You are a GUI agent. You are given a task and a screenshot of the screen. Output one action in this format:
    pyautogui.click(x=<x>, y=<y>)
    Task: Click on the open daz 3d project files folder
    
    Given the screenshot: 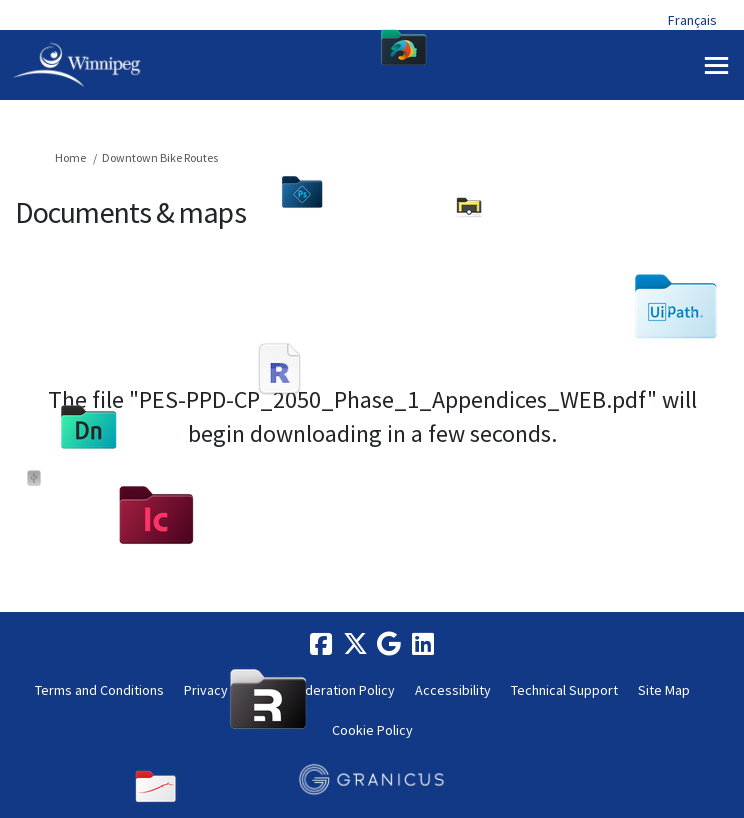 What is the action you would take?
    pyautogui.click(x=403, y=48)
    